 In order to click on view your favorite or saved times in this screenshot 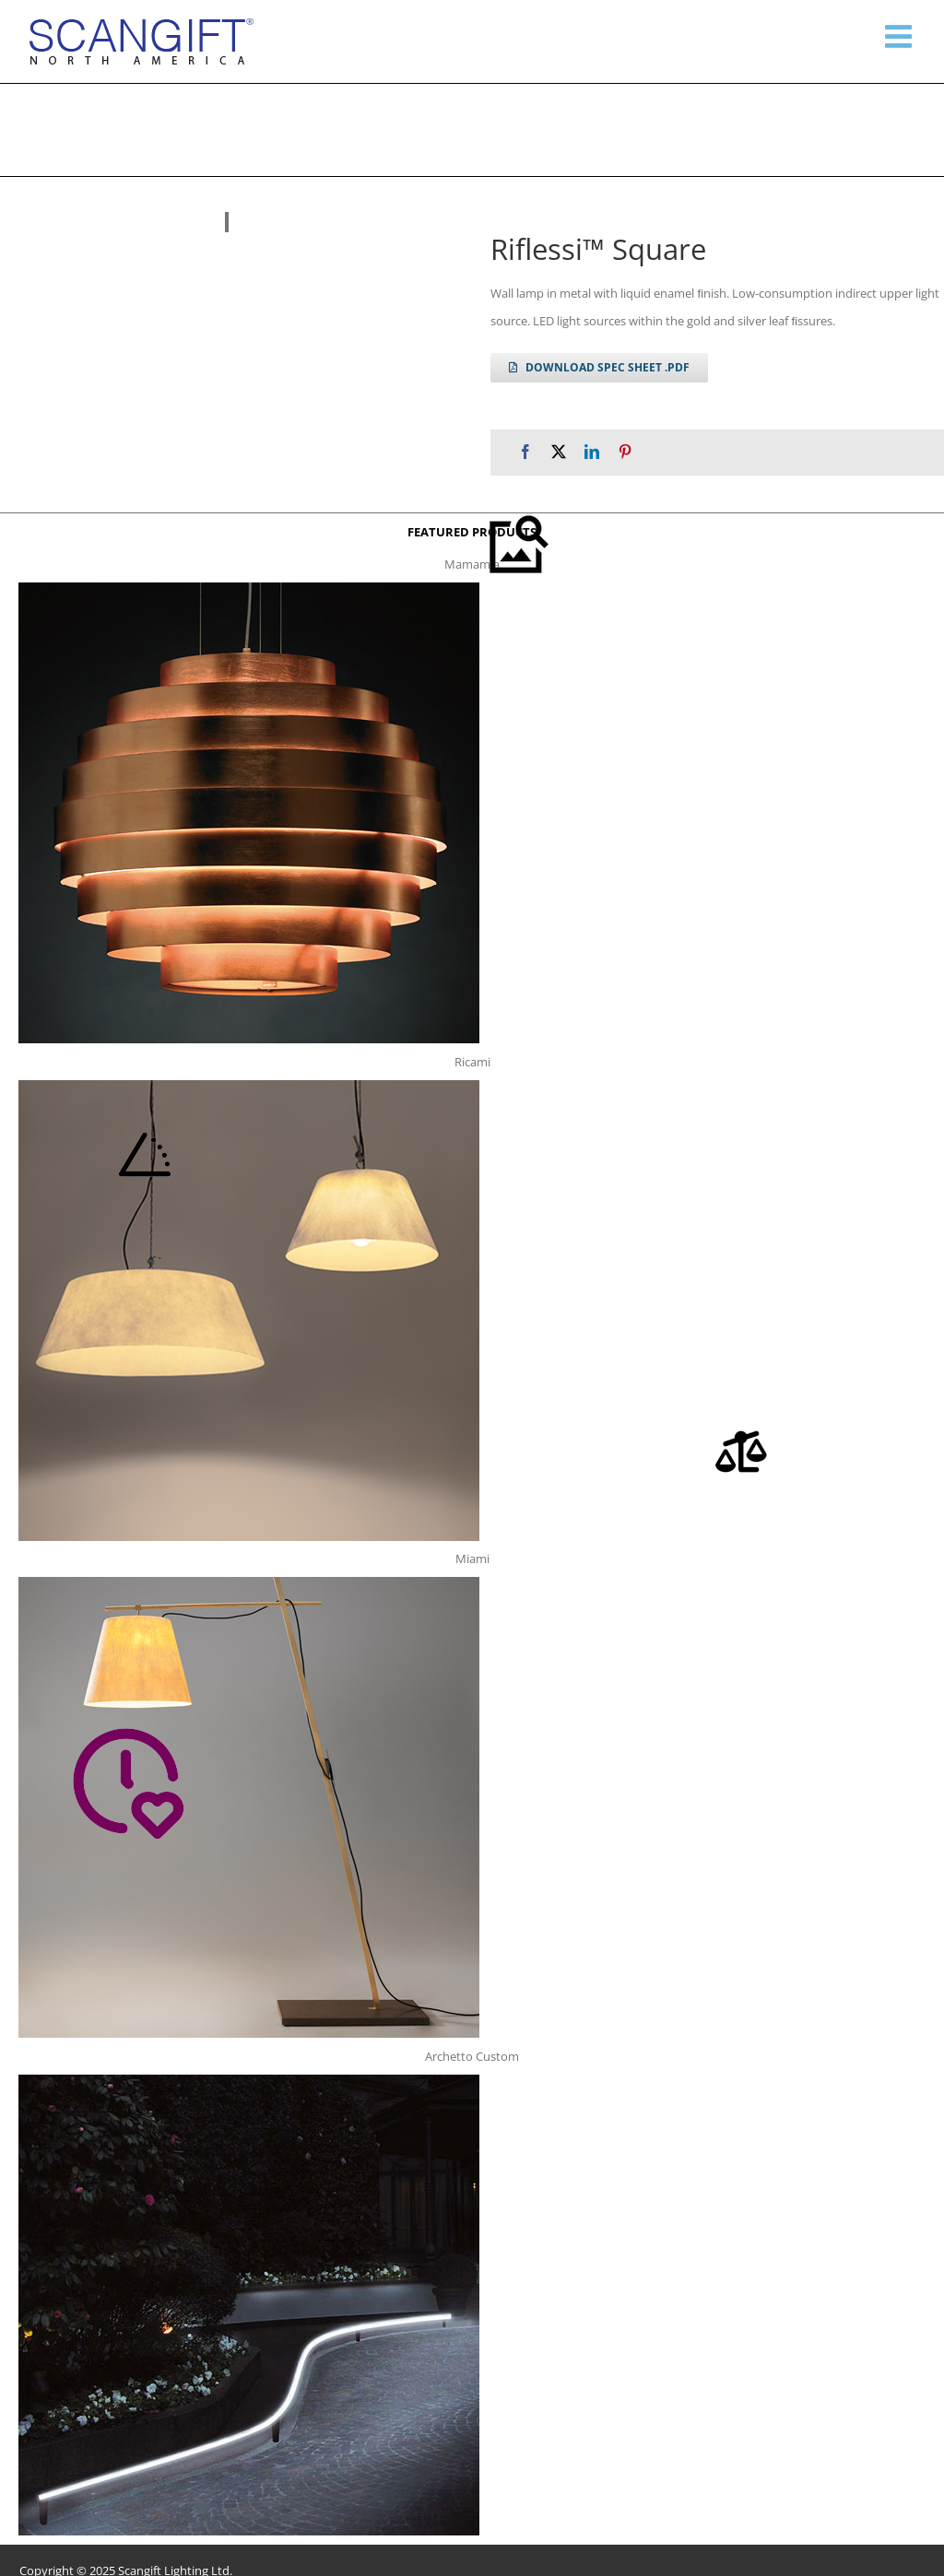, I will do `click(125, 1781)`.